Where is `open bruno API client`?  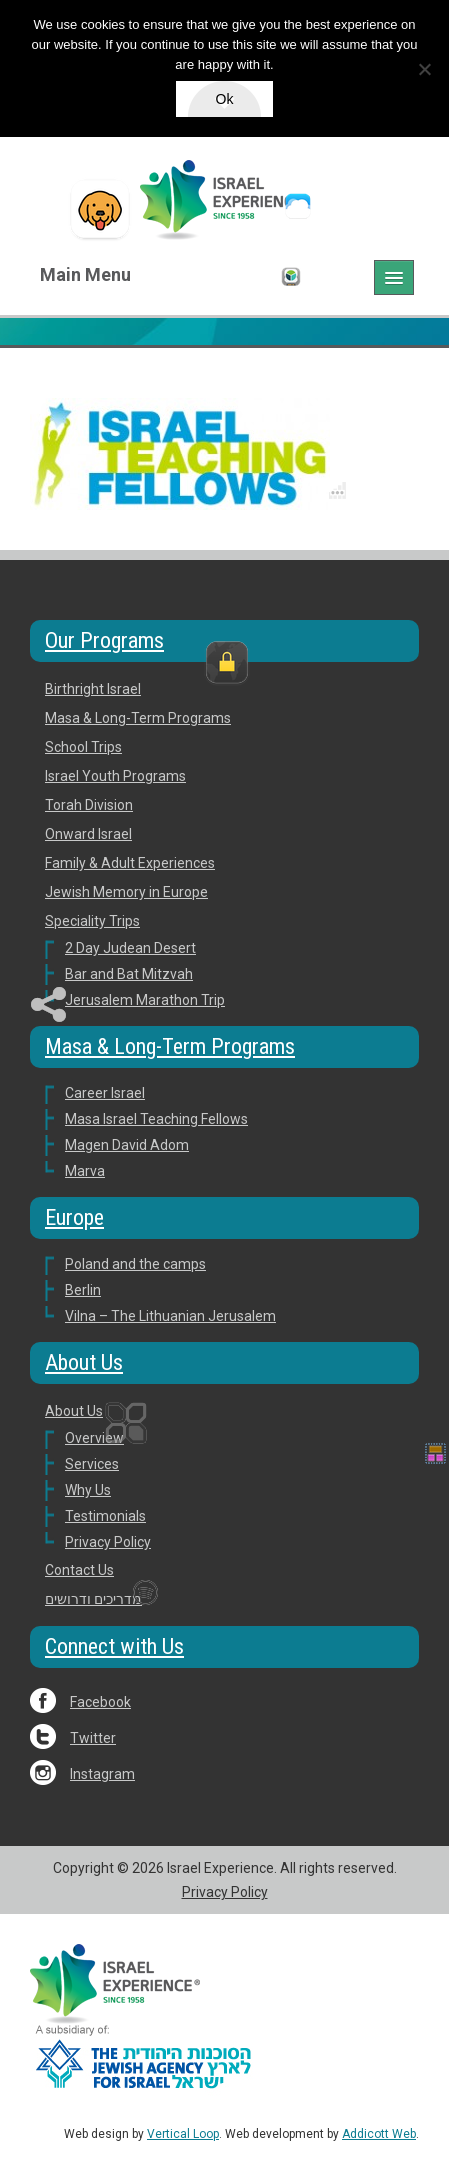 open bruno API client is located at coordinates (100, 209).